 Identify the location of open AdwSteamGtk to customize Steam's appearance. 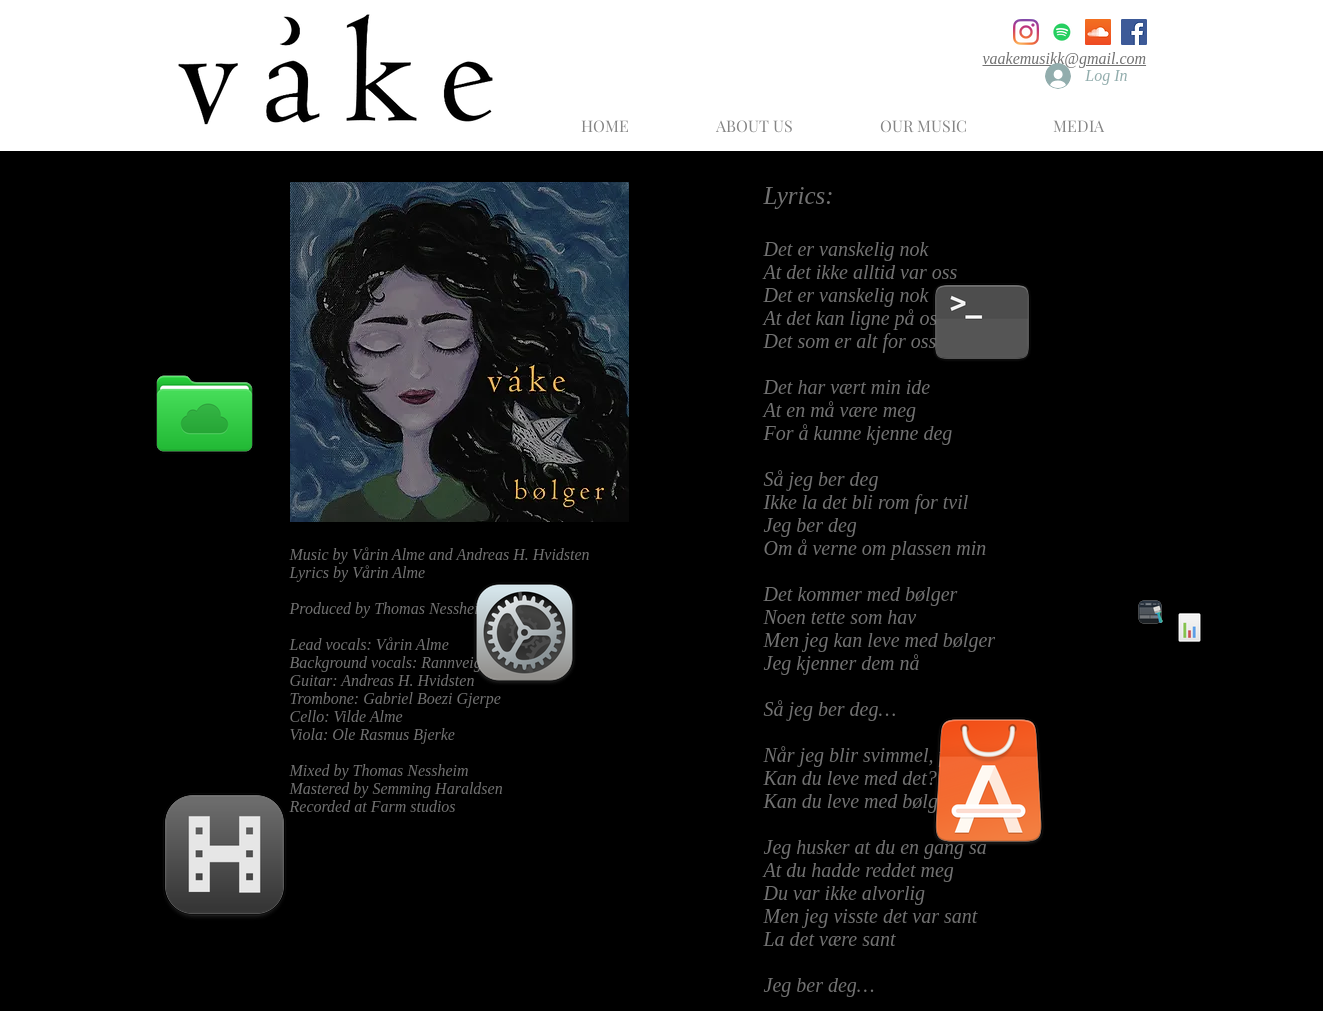
(1150, 612).